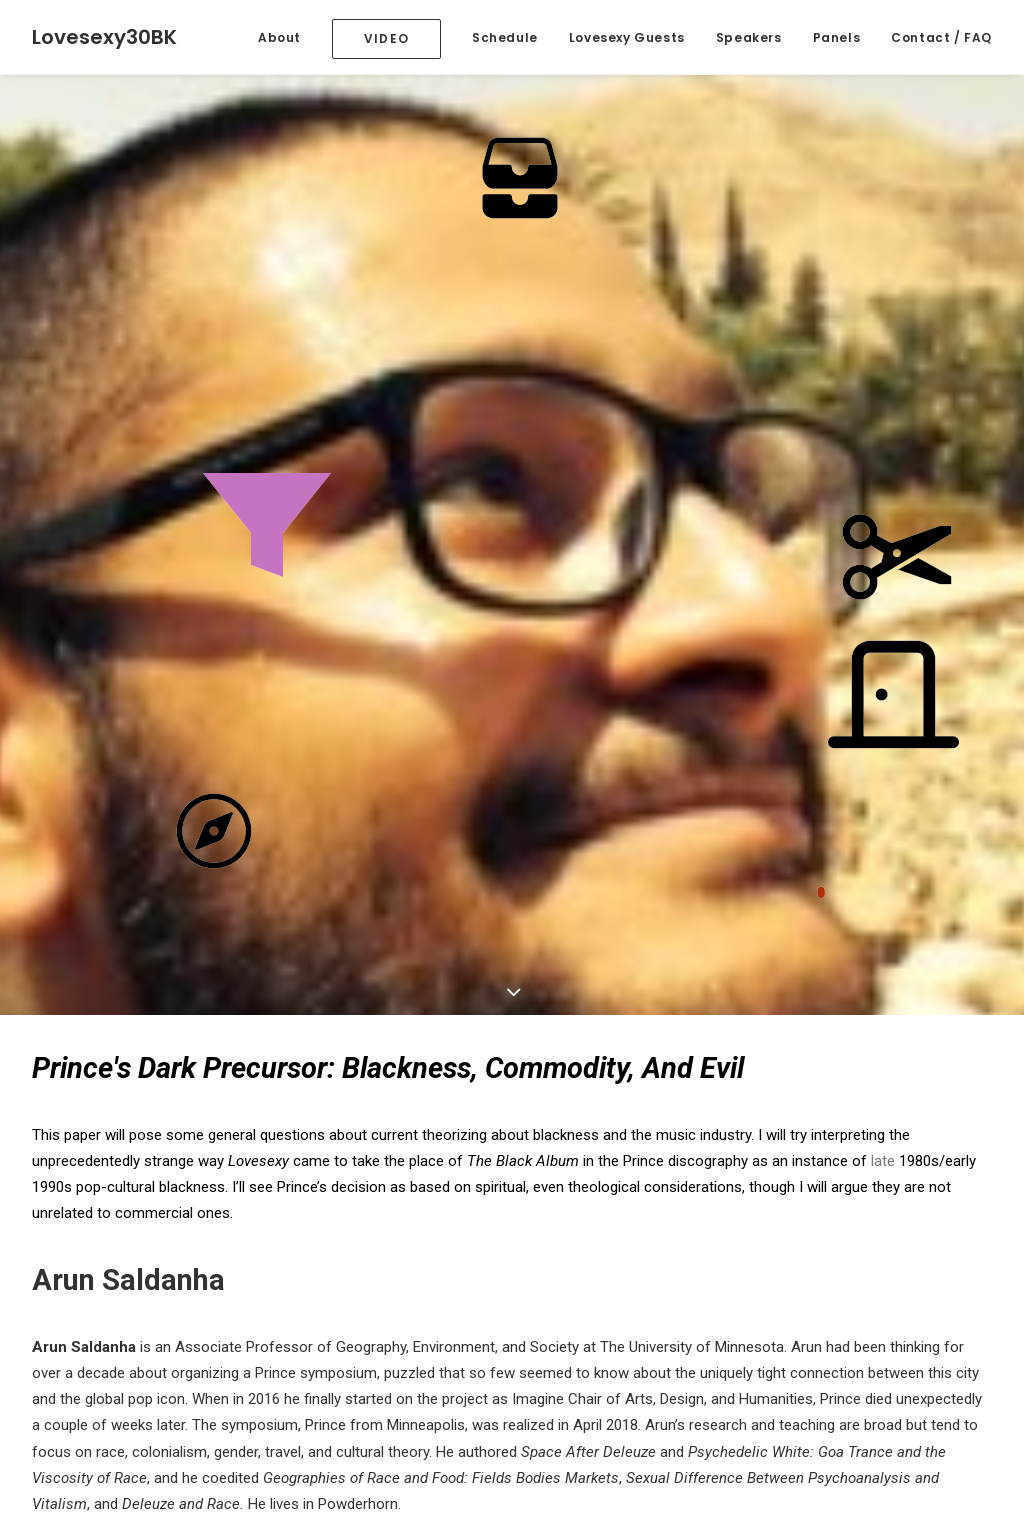 The image size is (1024, 1524). What do you see at coordinates (897, 557) in the screenshot?
I see `cut selected text or content` at bounding box center [897, 557].